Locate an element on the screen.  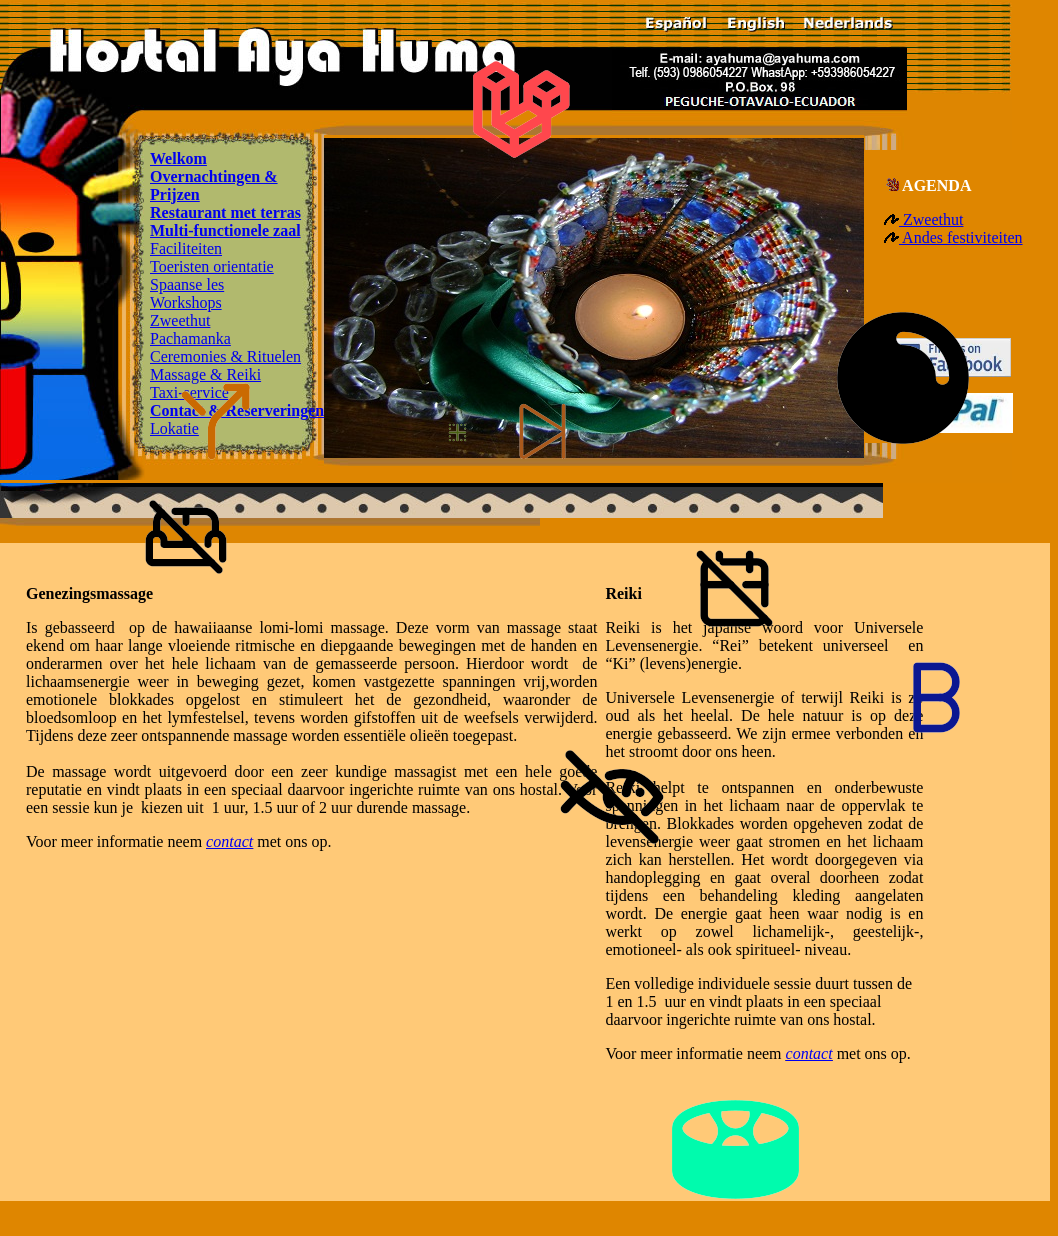
apply inner borders to selected cells is located at coordinates (457, 432).